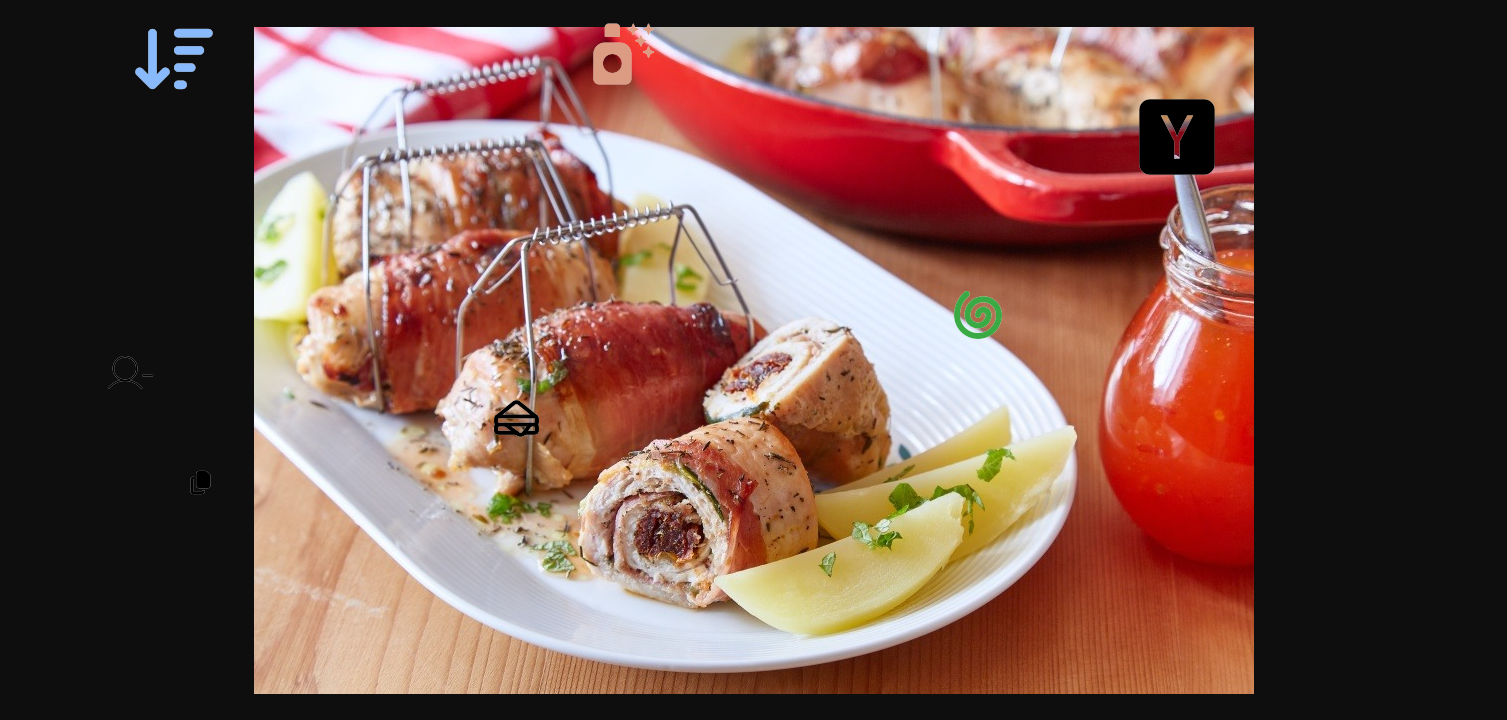 This screenshot has height=720, width=1507. I want to click on remove a user from a group or list, so click(129, 374).